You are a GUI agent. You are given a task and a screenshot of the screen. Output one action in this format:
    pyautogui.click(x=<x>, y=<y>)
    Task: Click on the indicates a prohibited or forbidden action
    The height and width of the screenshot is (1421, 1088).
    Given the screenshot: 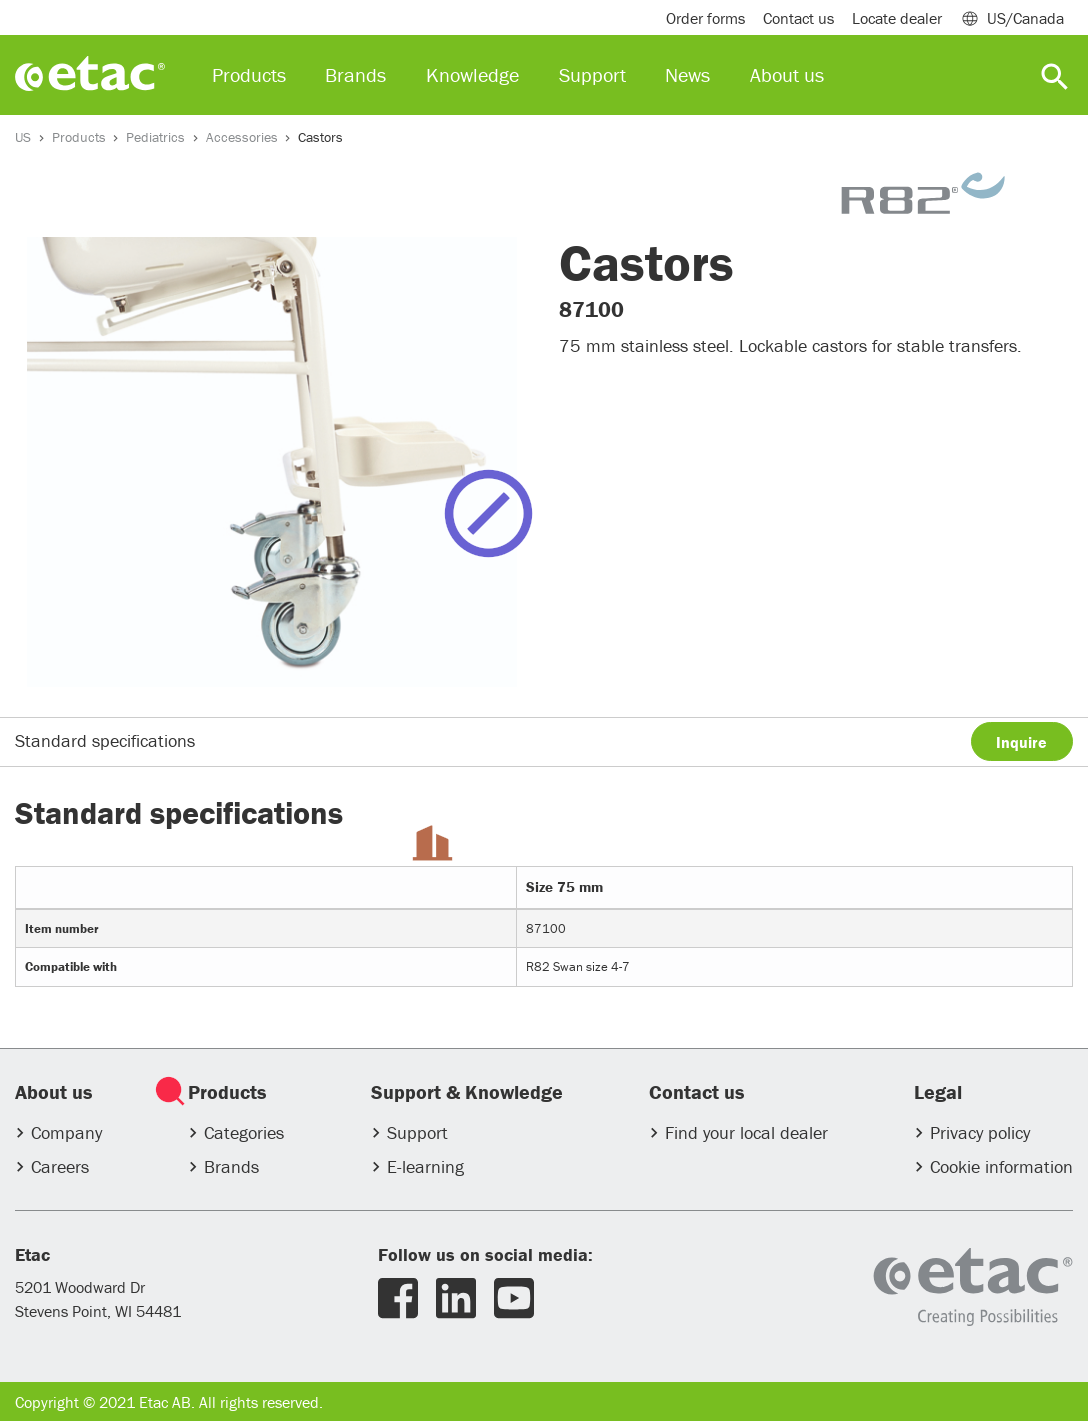 What is the action you would take?
    pyautogui.click(x=488, y=513)
    